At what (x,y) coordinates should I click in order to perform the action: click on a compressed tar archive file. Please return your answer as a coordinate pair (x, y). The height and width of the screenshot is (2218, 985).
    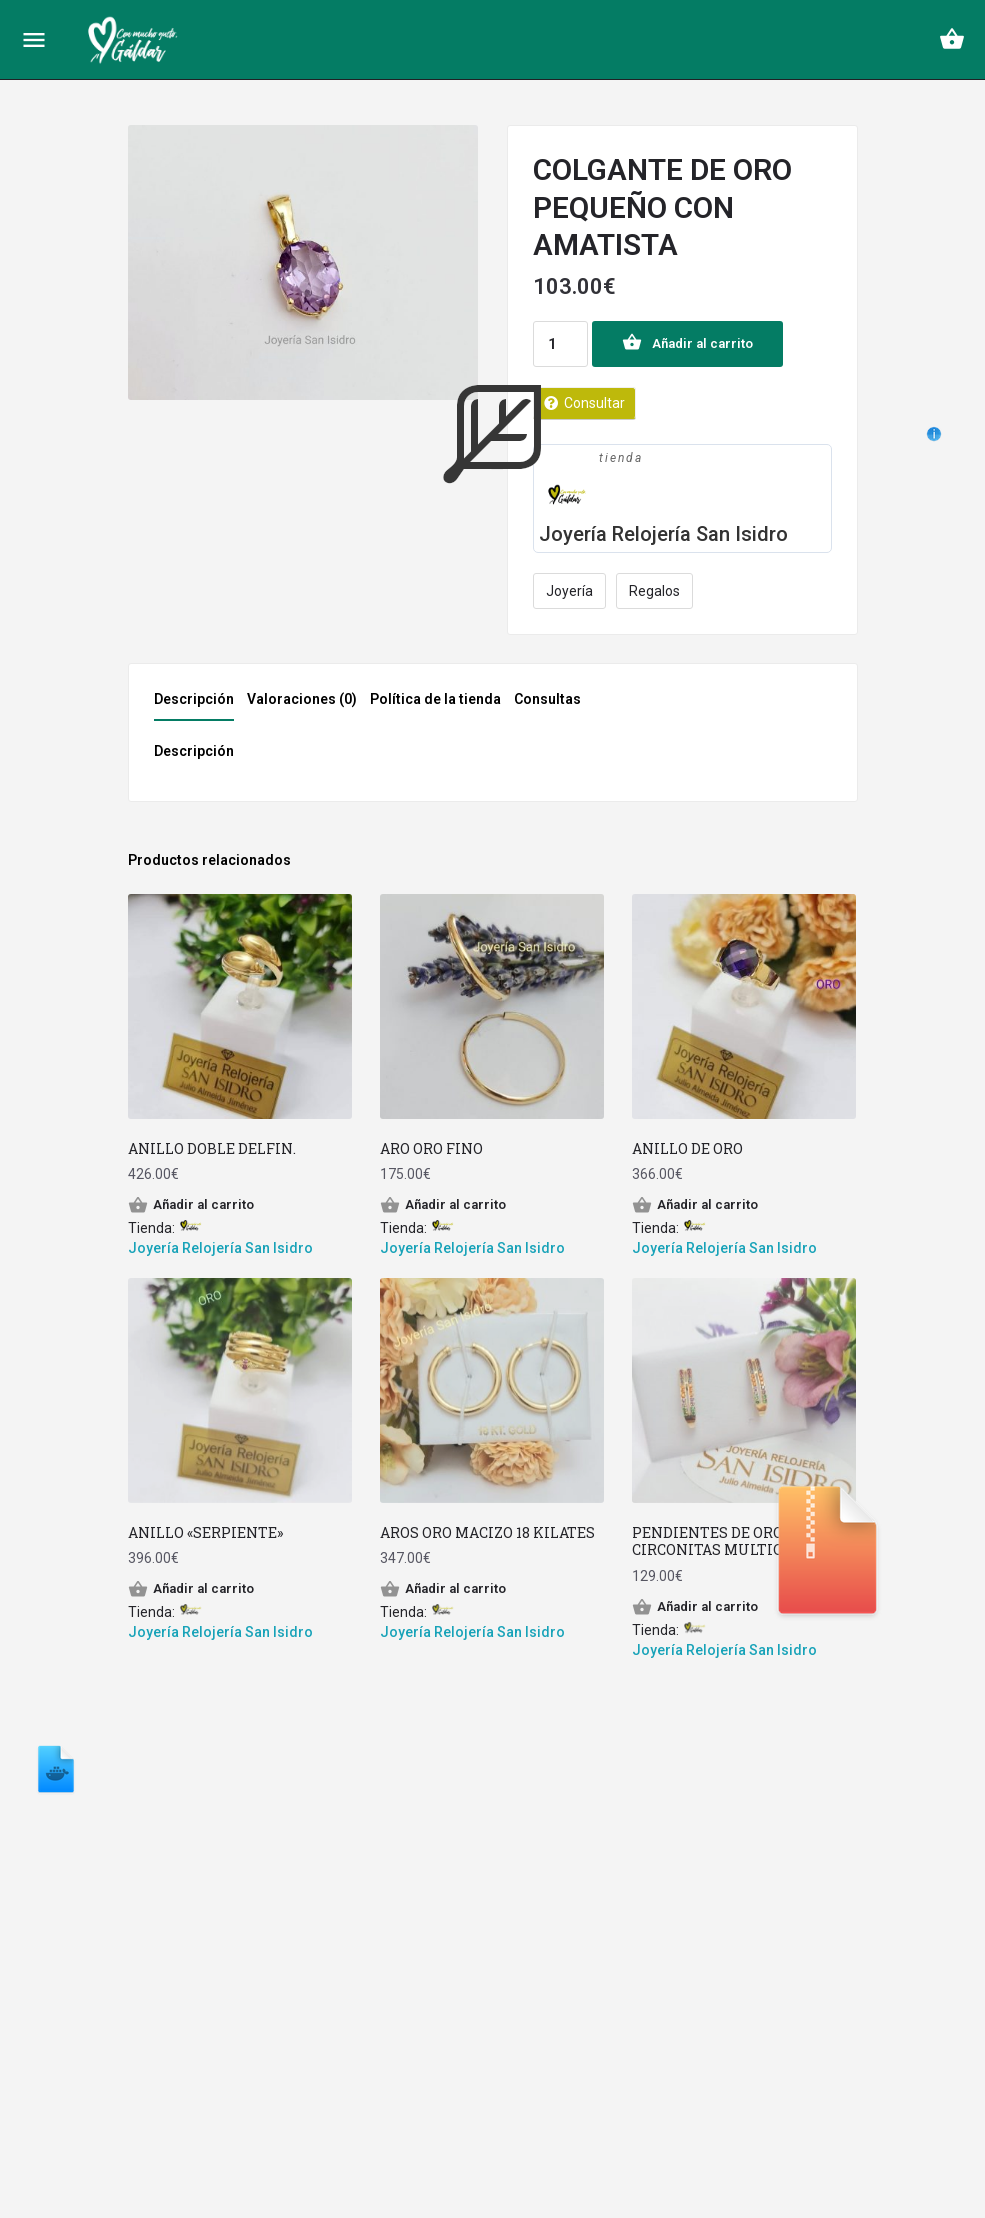
    Looking at the image, I should click on (827, 1552).